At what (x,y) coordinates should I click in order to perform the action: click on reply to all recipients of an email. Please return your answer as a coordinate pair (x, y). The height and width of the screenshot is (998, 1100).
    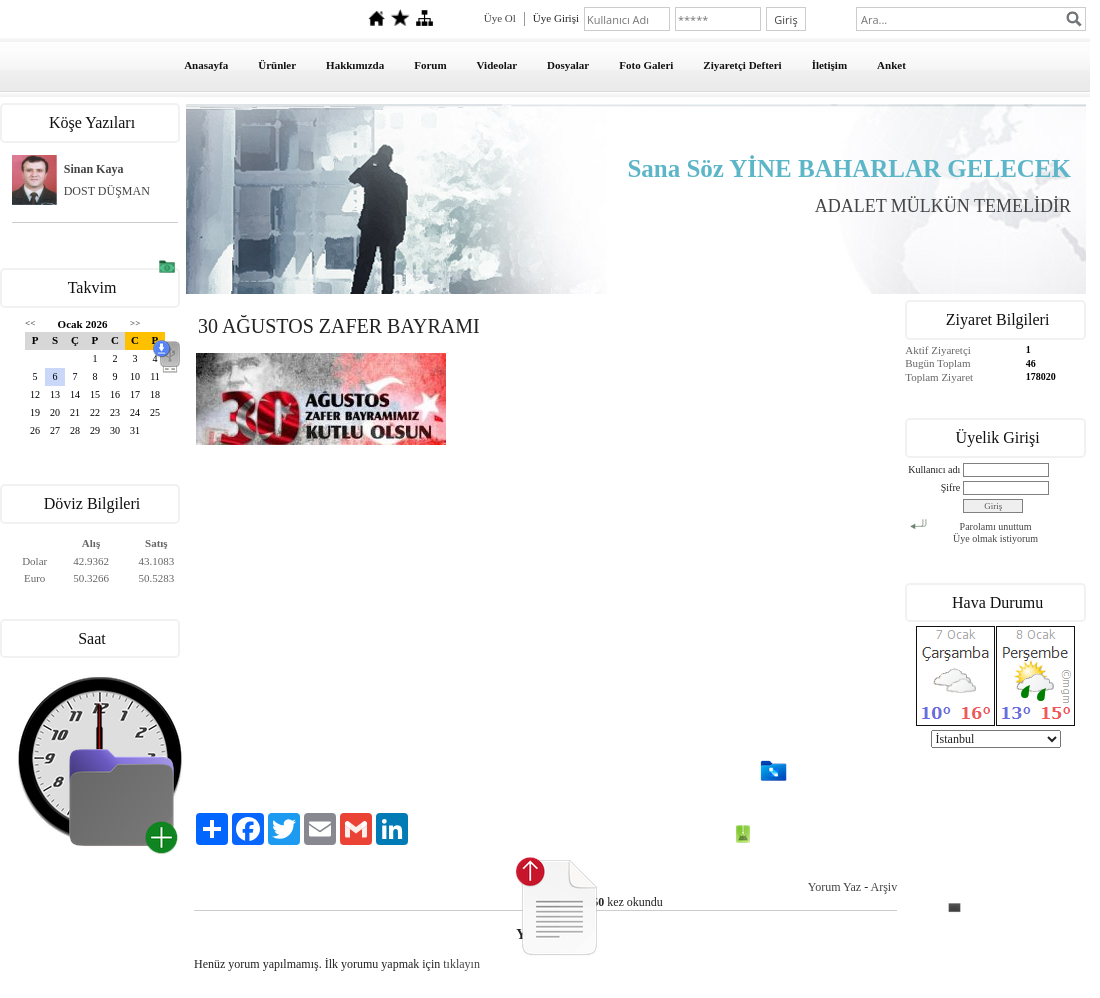
    Looking at the image, I should click on (918, 523).